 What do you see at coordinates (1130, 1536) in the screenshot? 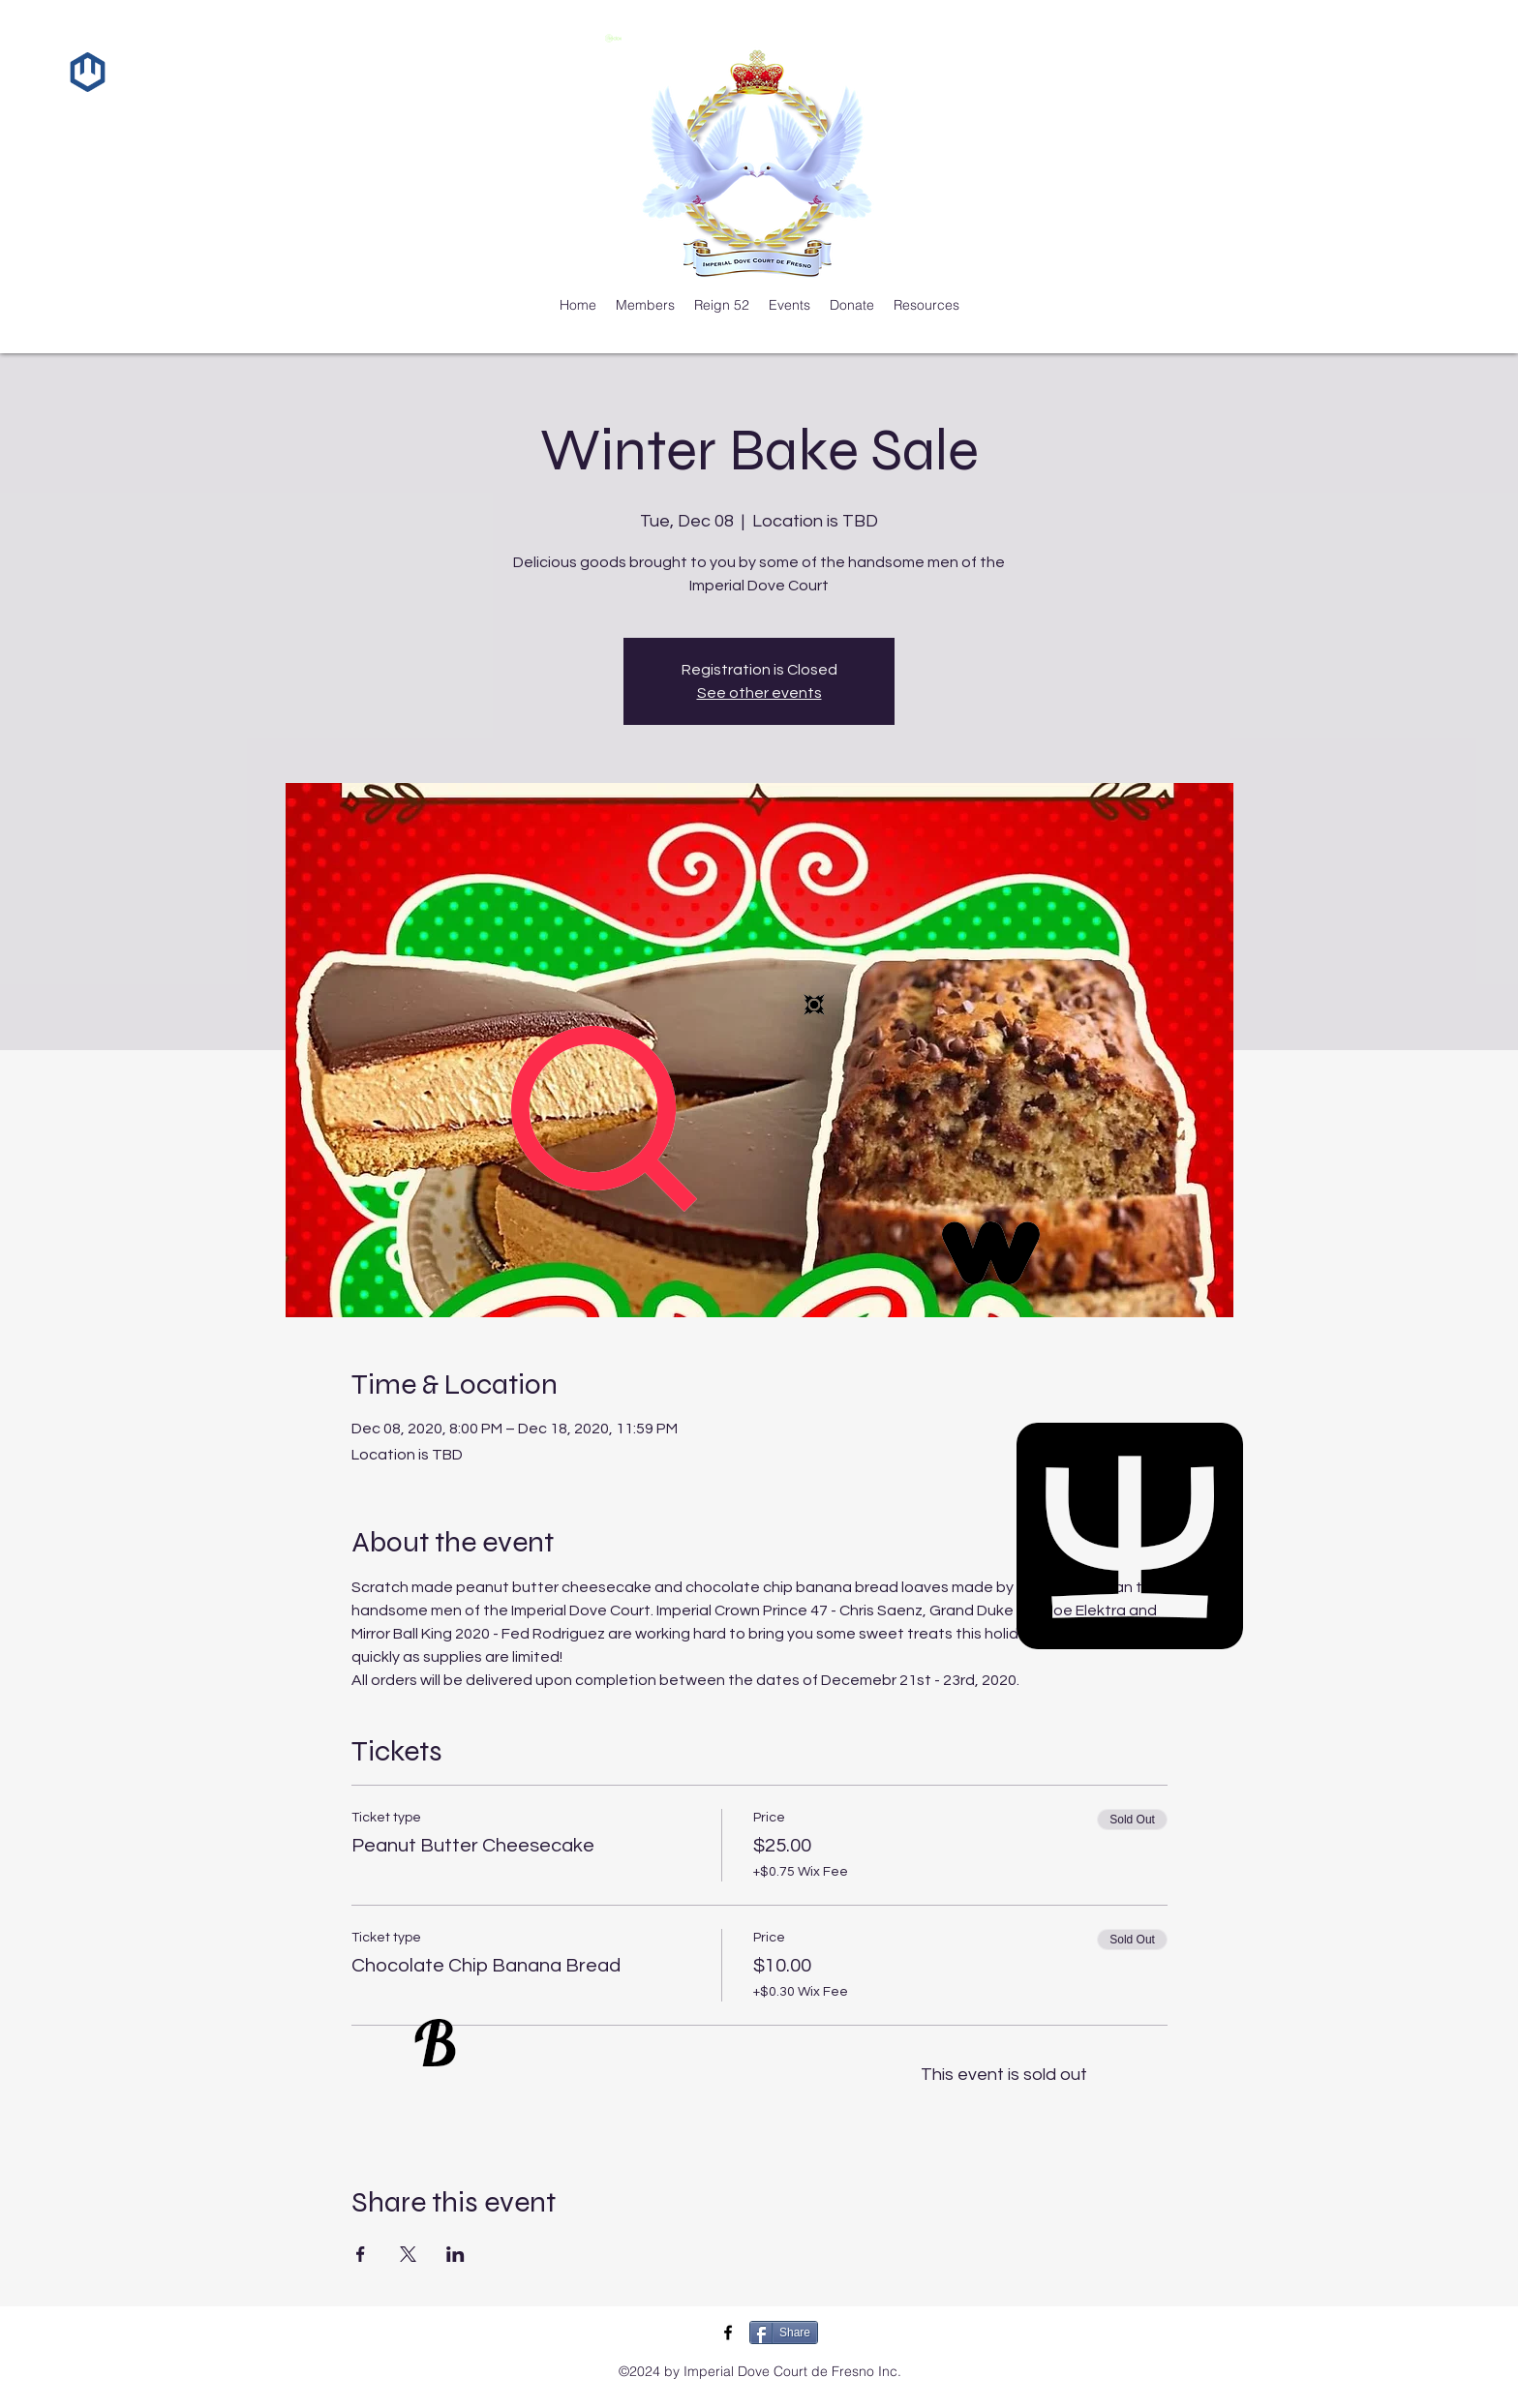
I see `open the Rime input method application` at bounding box center [1130, 1536].